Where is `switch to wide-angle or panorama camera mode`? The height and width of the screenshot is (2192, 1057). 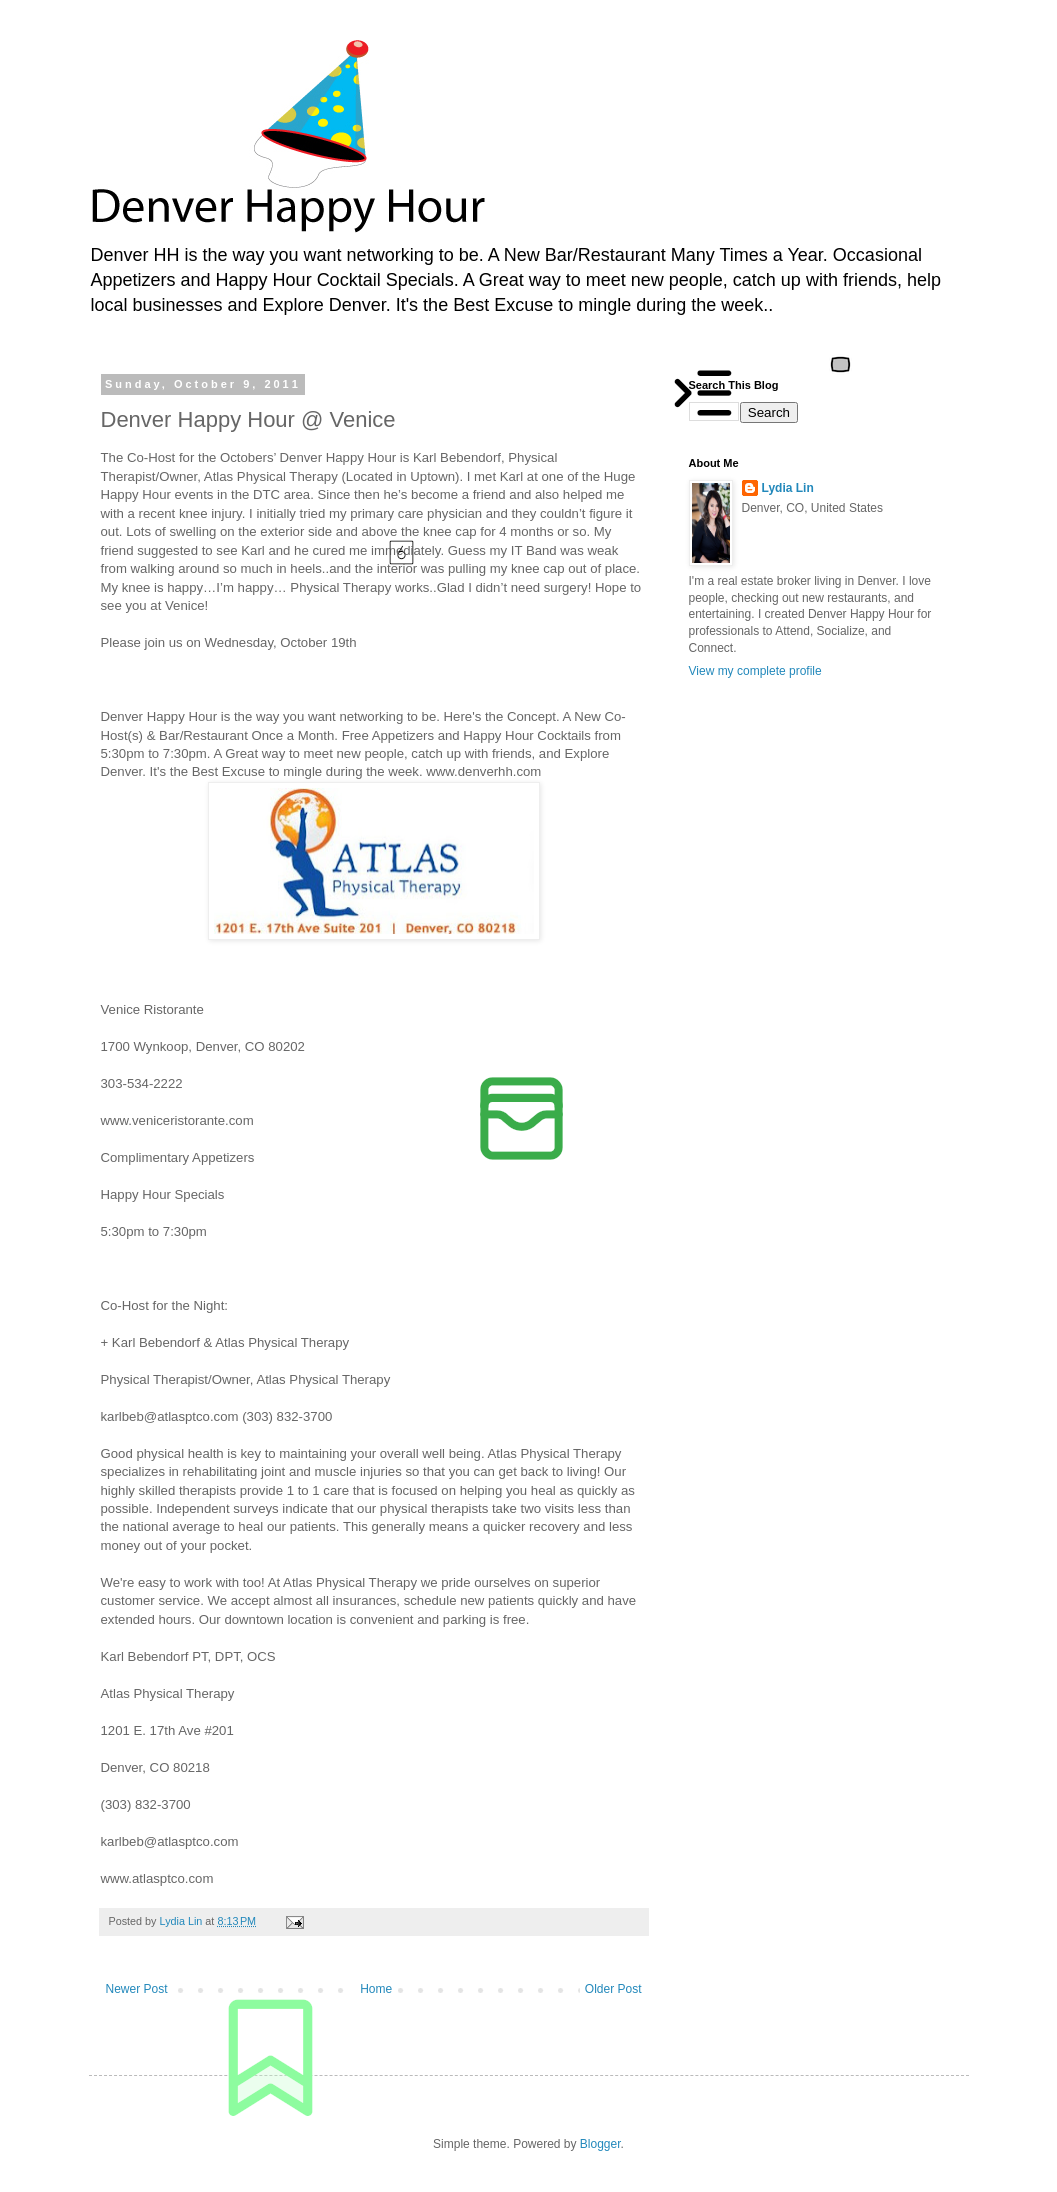
switch to wide-angle or panorama camera mode is located at coordinates (840, 364).